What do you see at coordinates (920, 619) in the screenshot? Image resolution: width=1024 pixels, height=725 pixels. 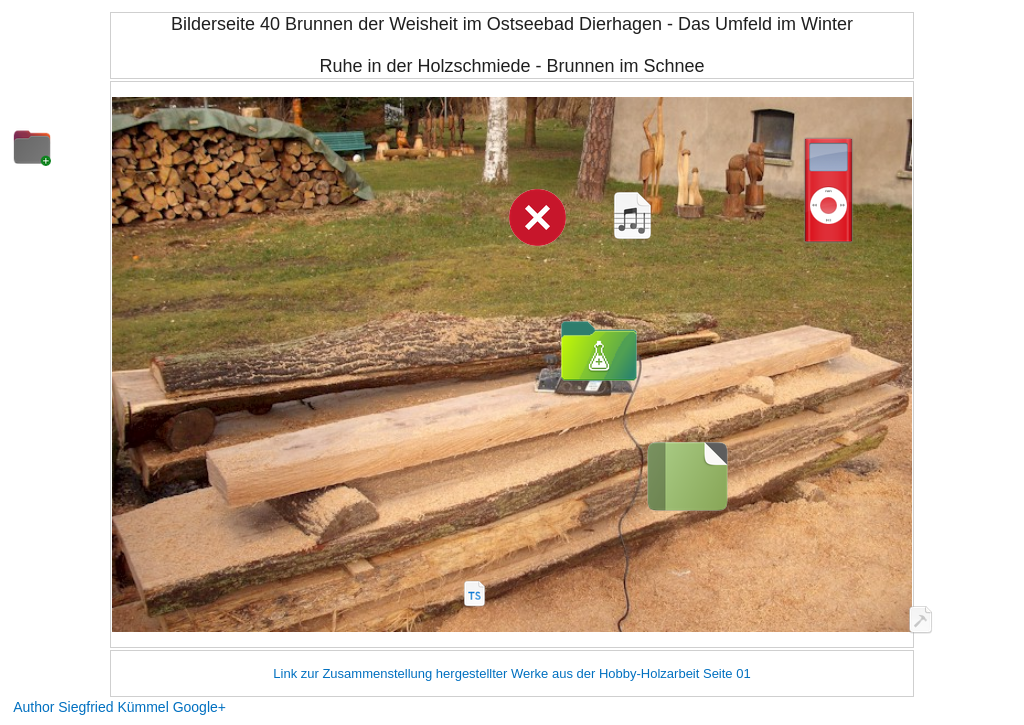 I see `a makefile or build configuration file` at bounding box center [920, 619].